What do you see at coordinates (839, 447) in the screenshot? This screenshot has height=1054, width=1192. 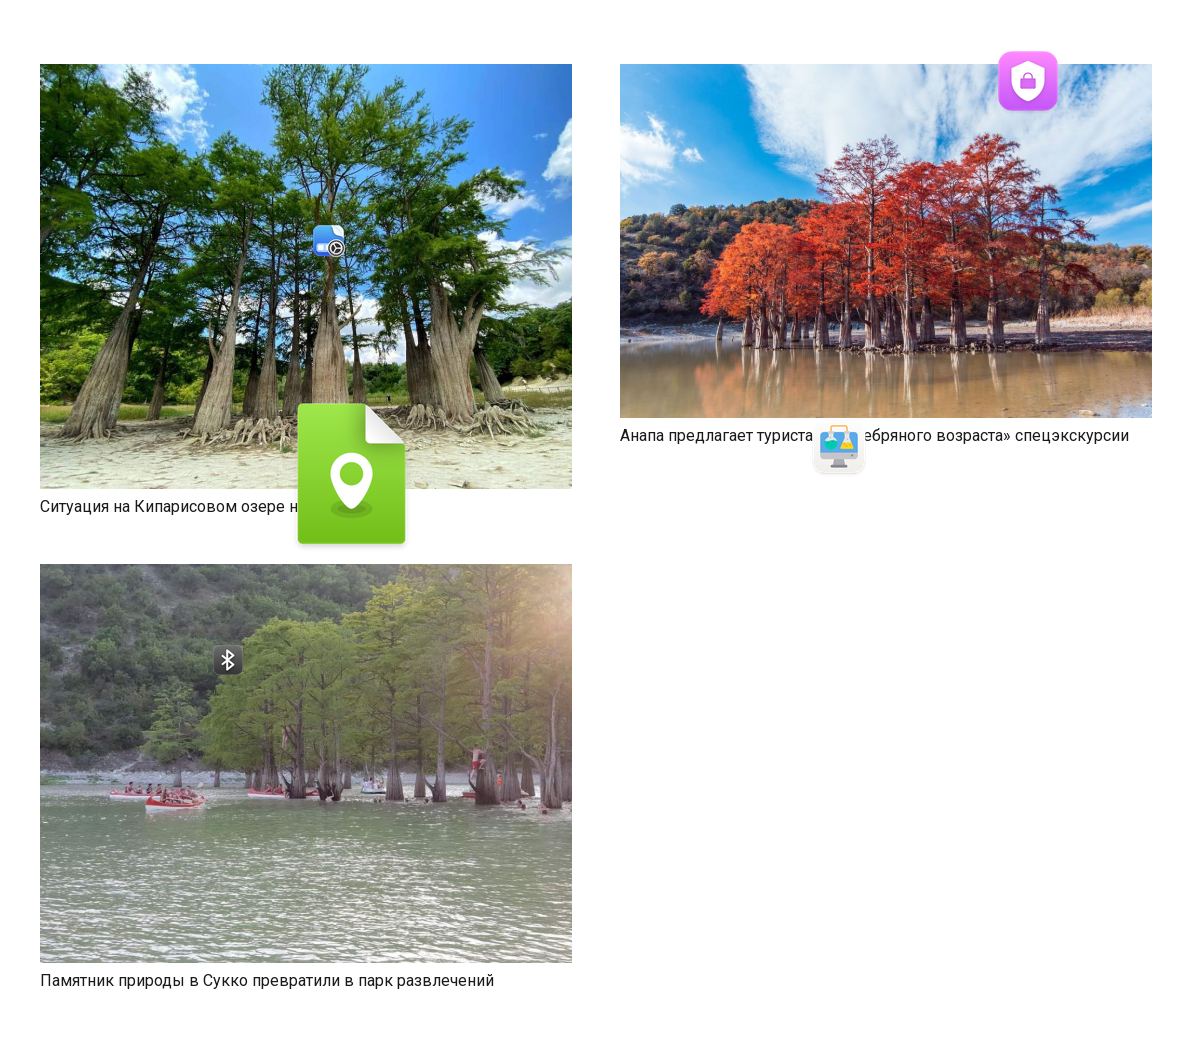 I see `open formatlab application` at bounding box center [839, 447].